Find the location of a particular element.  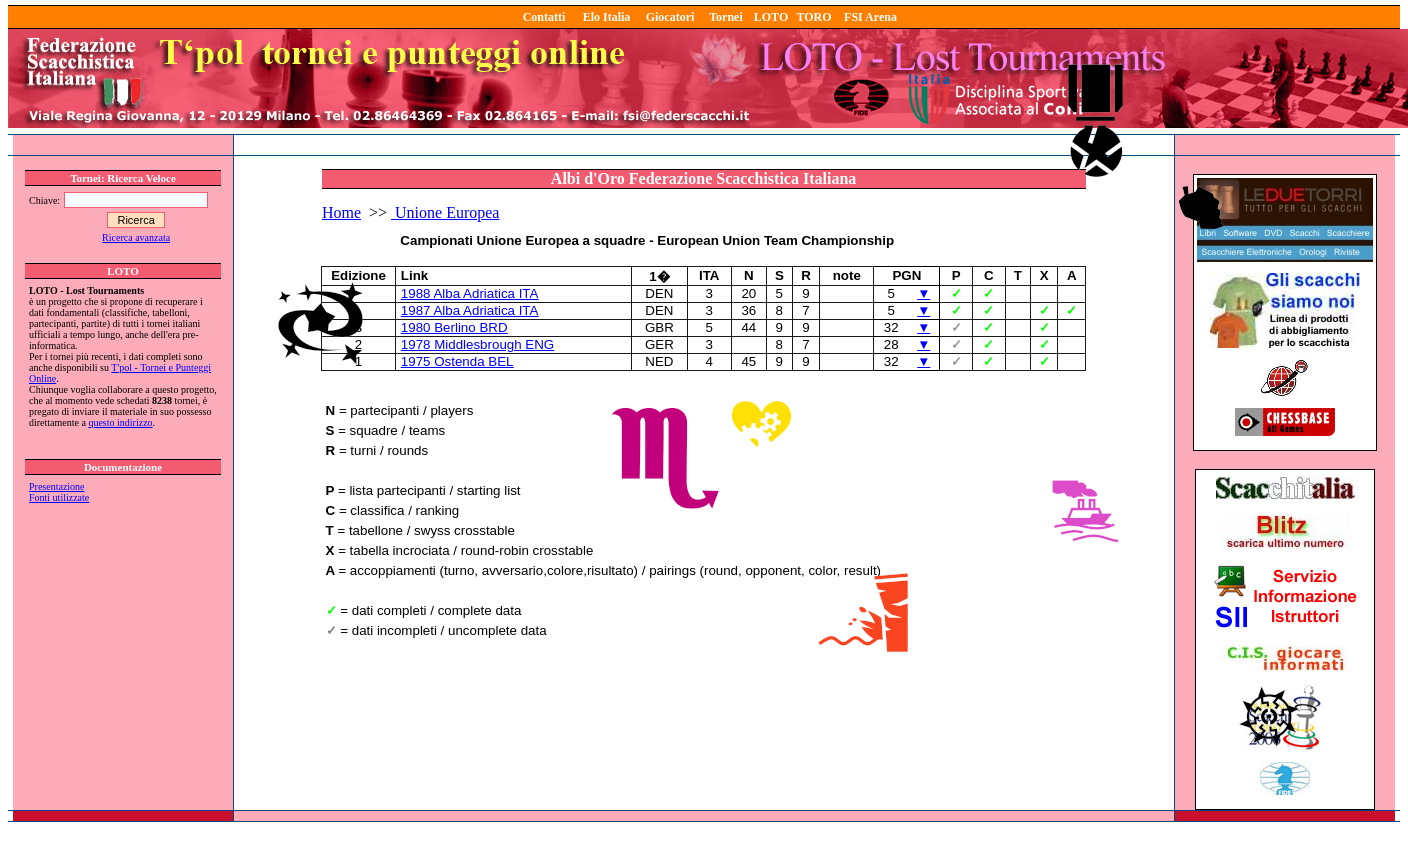

a trap or hazard element in a game is located at coordinates (1269, 716).